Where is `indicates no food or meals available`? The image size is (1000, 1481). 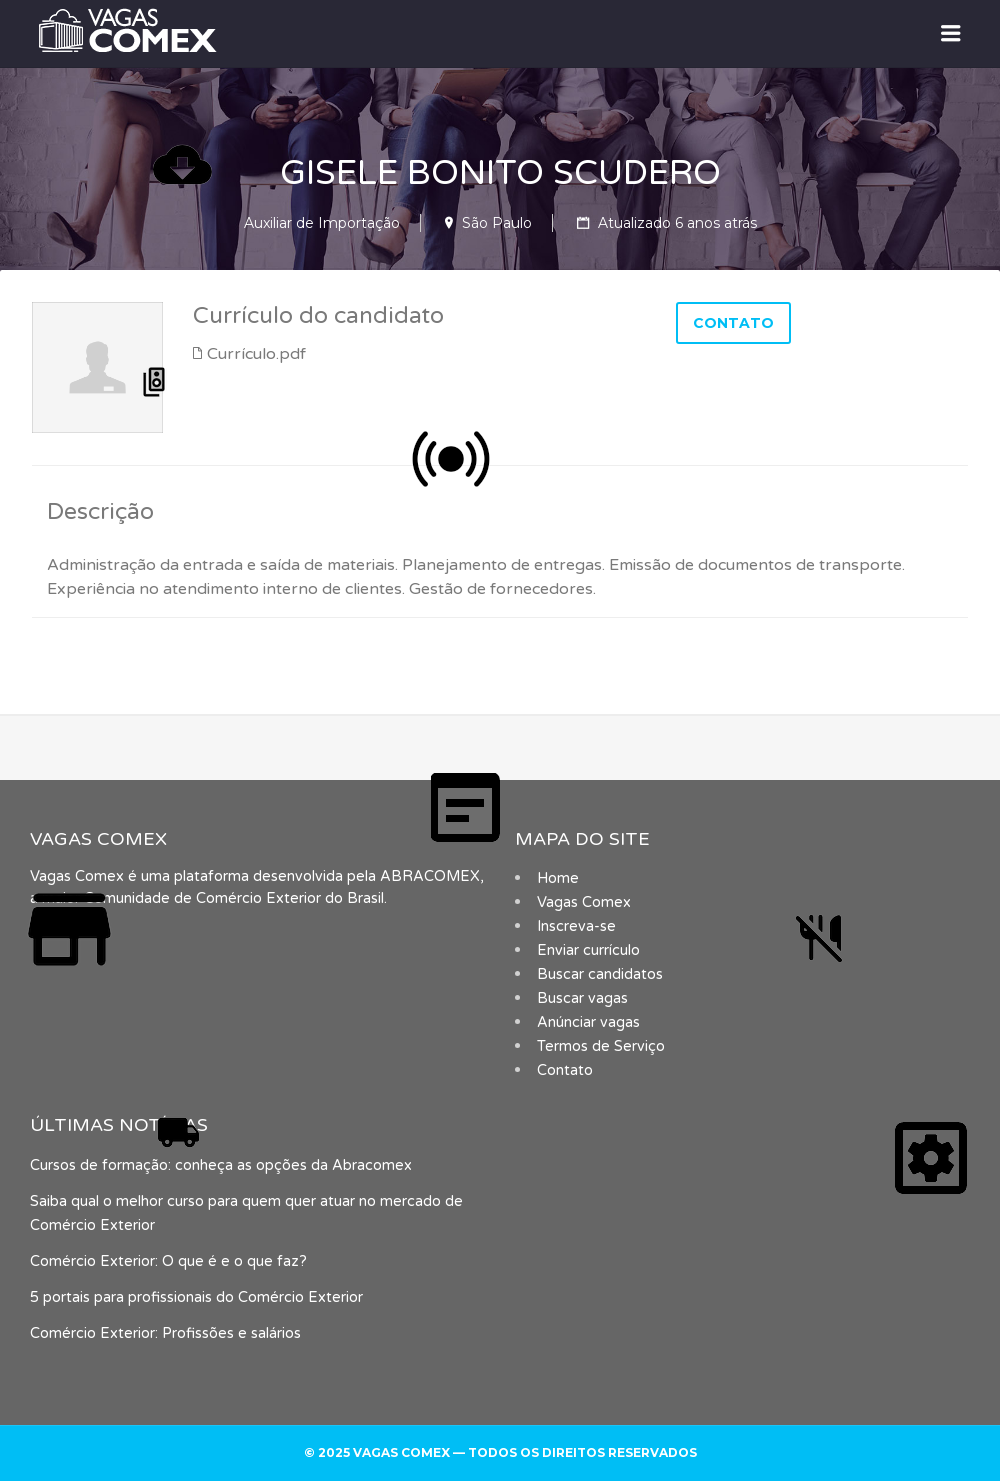 indicates no food or meals available is located at coordinates (820, 937).